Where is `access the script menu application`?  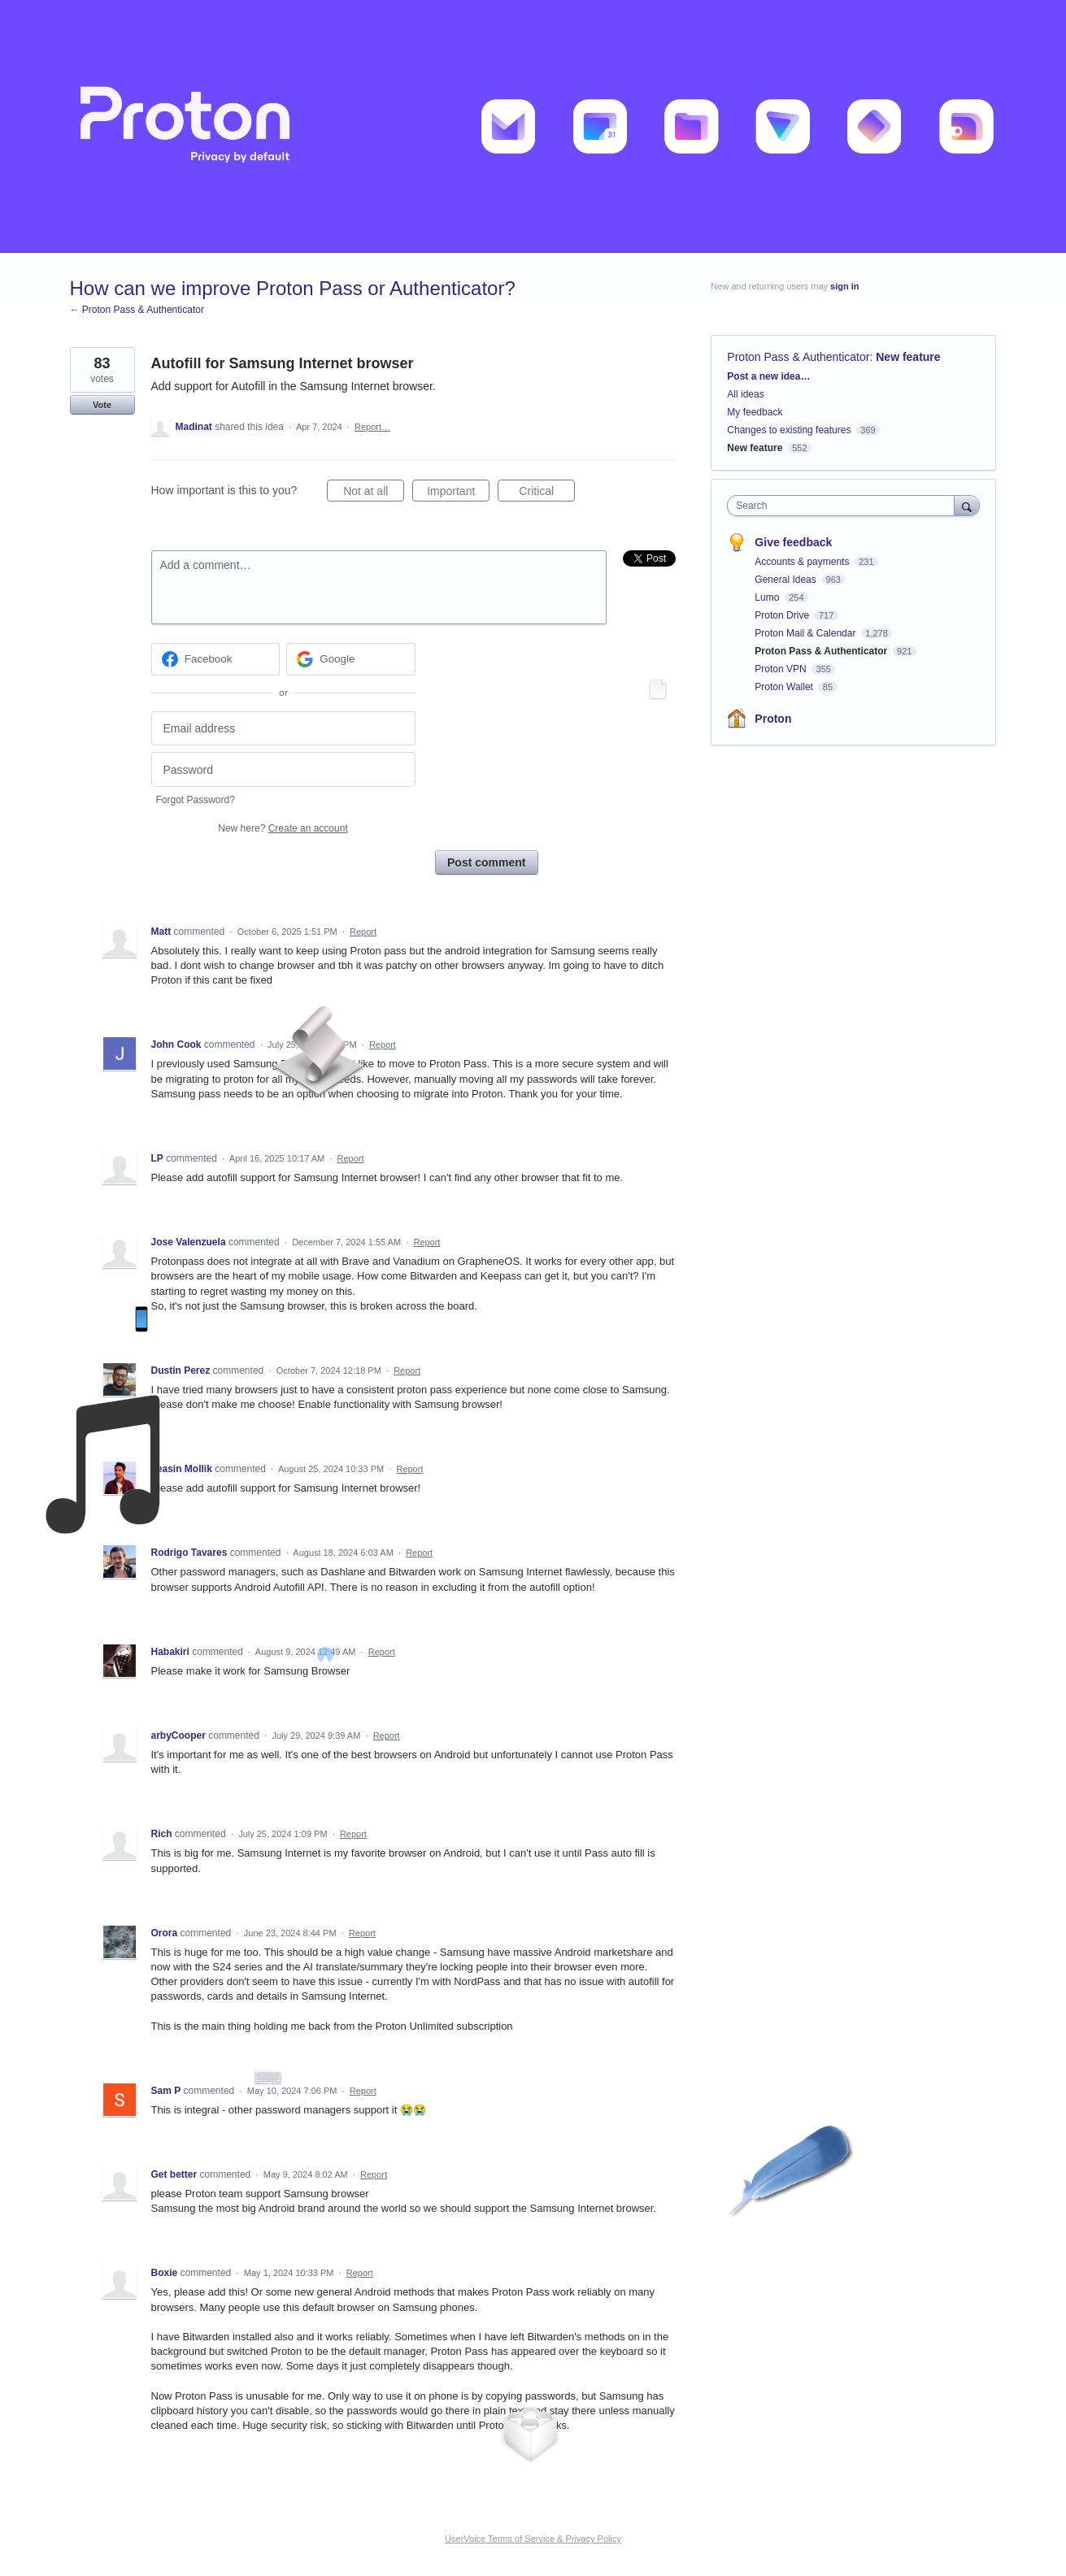
access the script menu application is located at coordinates (318, 1050).